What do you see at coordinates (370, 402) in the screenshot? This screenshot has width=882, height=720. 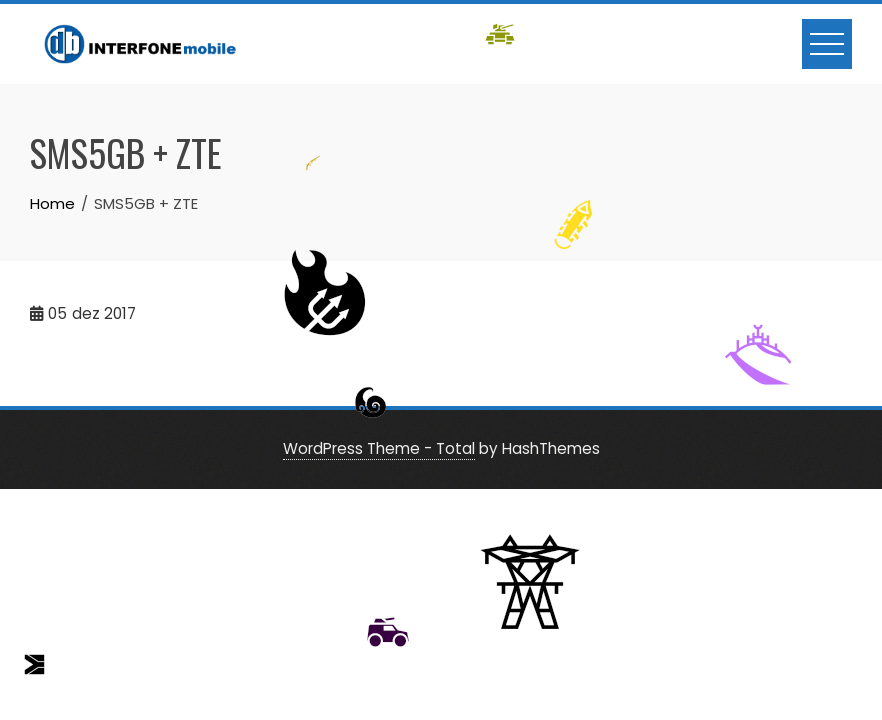 I see `indicates weather conditions in a game interface` at bounding box center [370, 402].